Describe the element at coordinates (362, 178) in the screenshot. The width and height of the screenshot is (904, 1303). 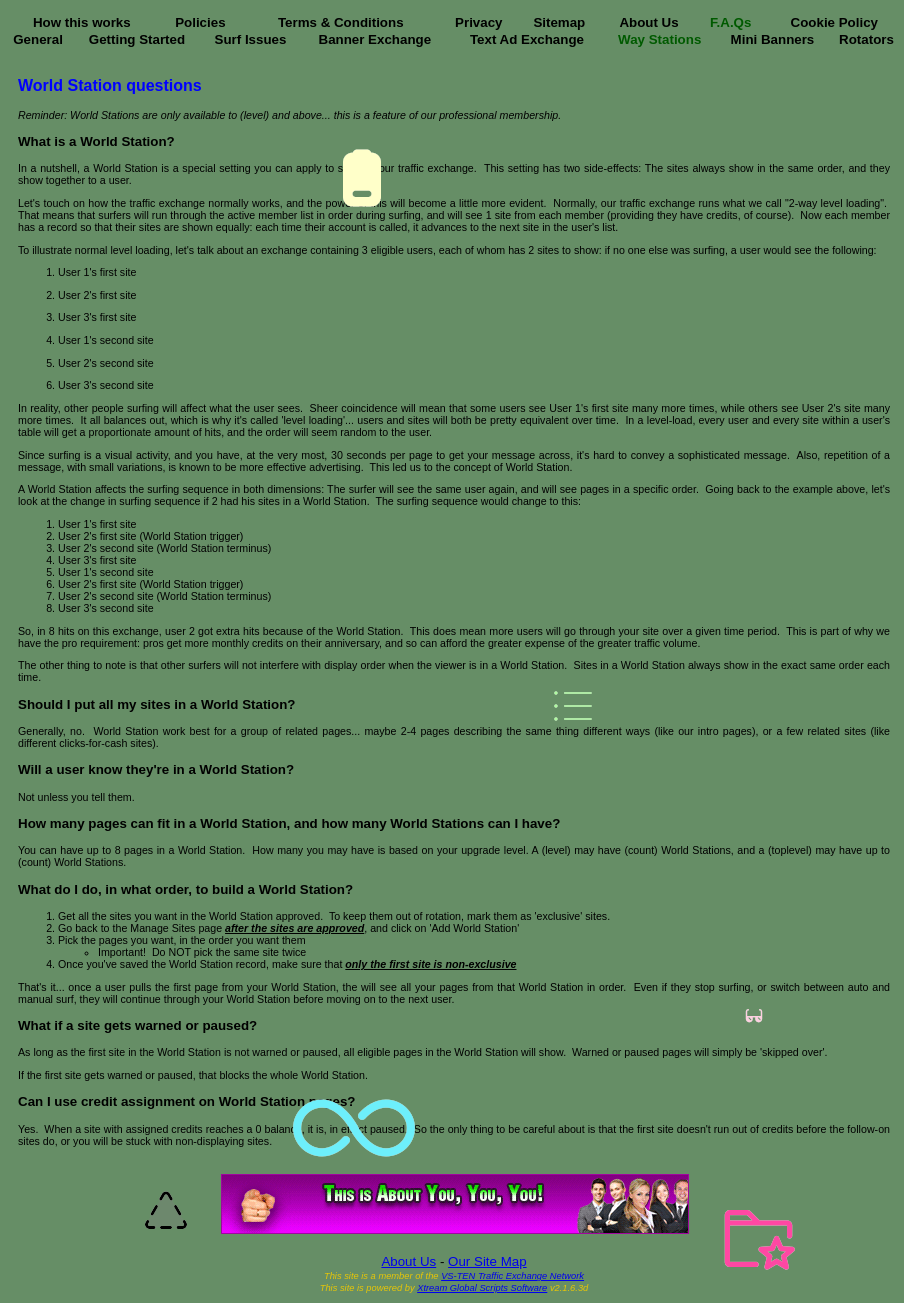
I see `indicates low battery level` at that location.